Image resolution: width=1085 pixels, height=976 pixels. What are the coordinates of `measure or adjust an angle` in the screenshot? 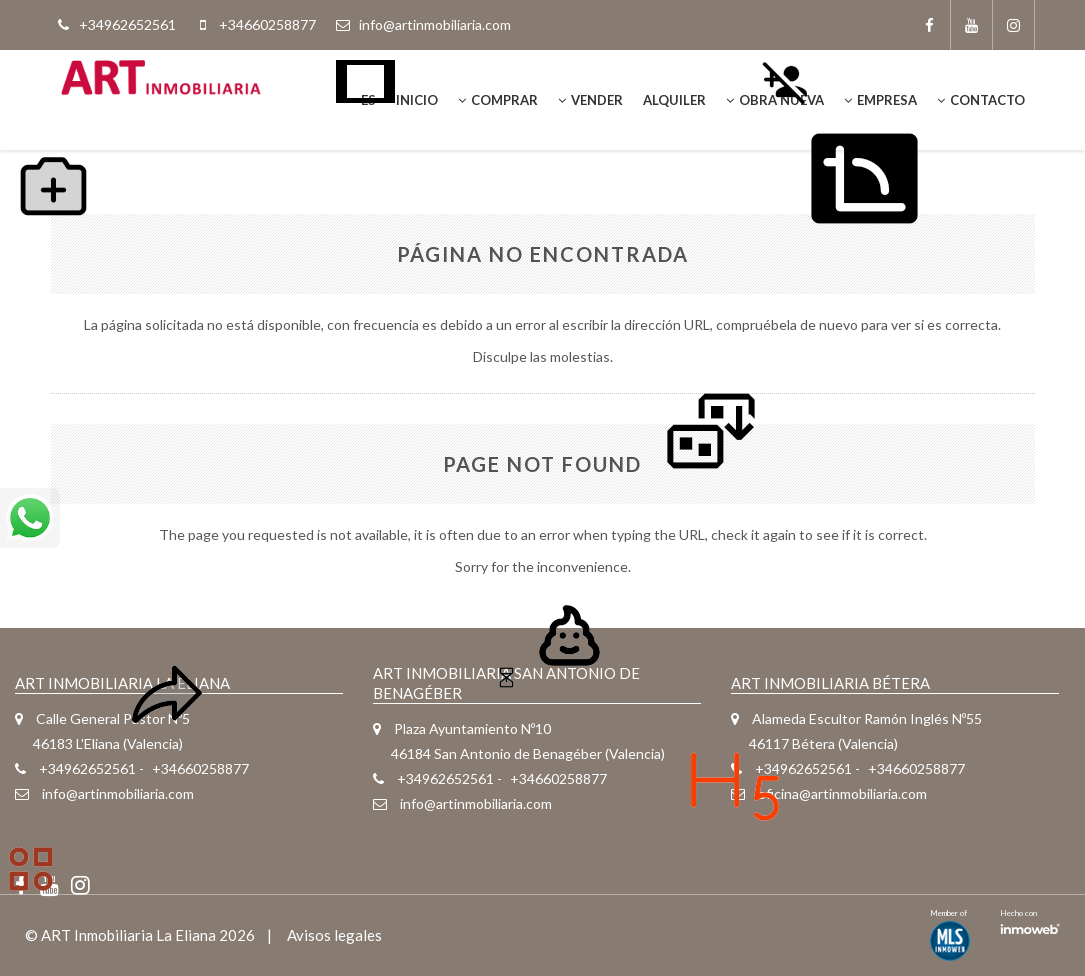 It's located at (864, 178).